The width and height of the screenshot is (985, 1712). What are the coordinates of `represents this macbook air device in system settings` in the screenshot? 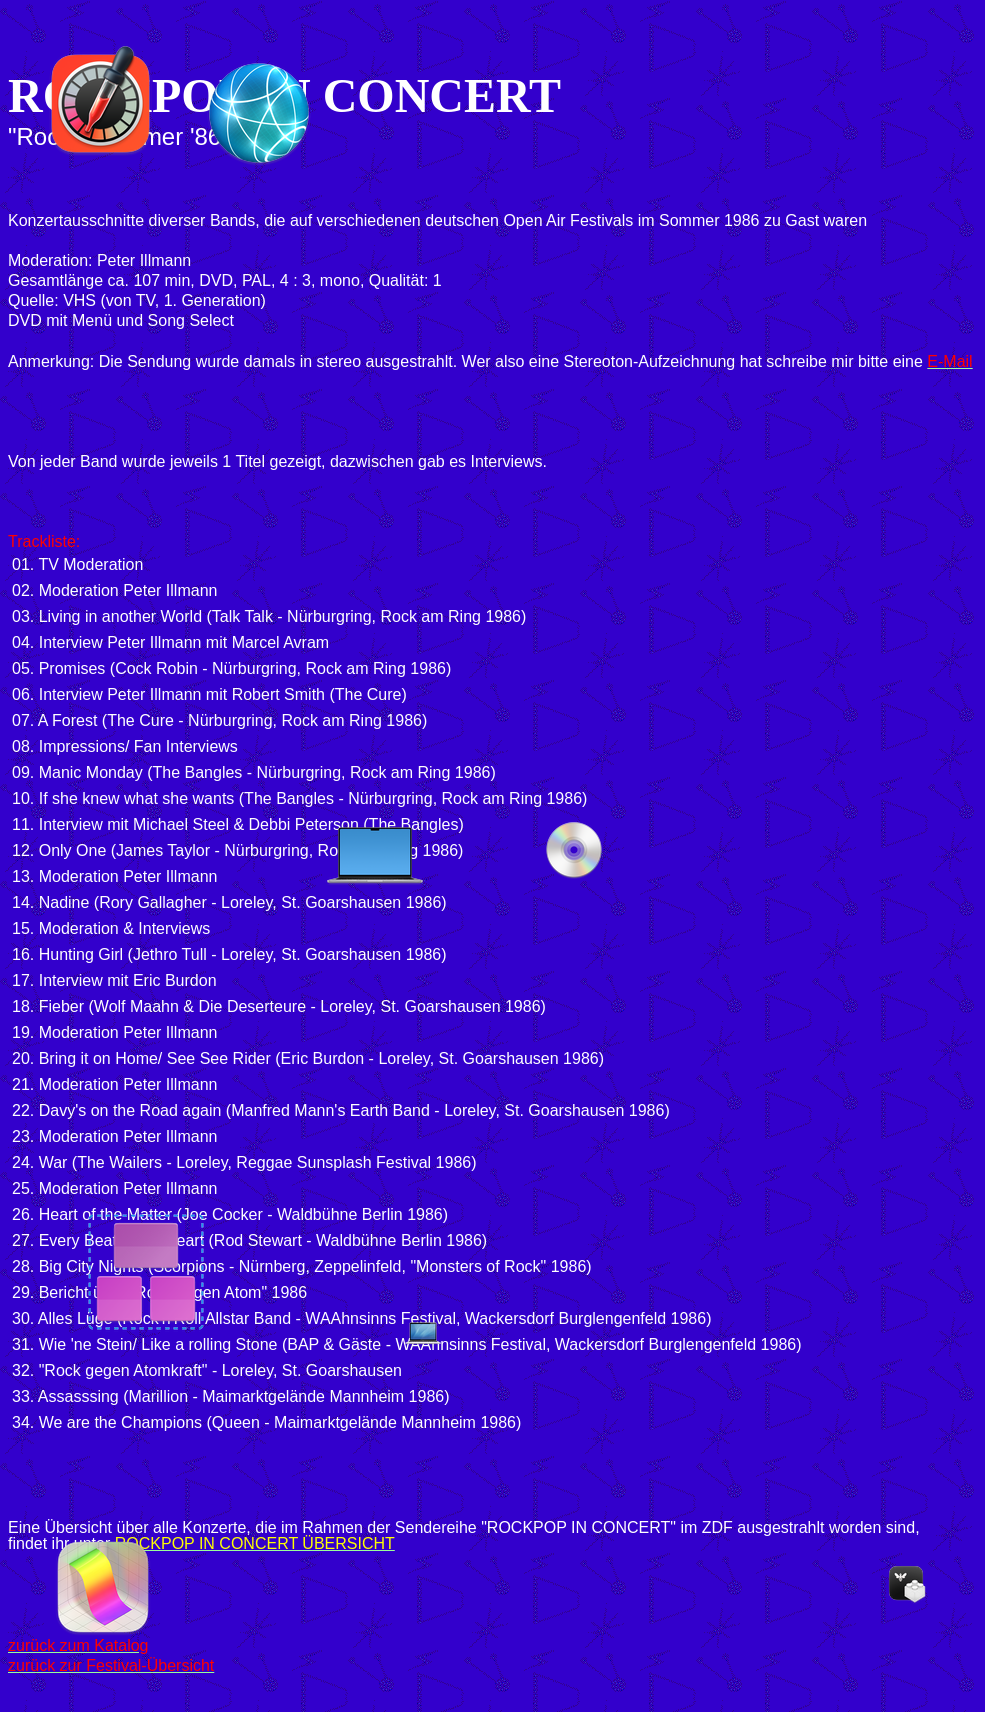 It's located at (375, 847).